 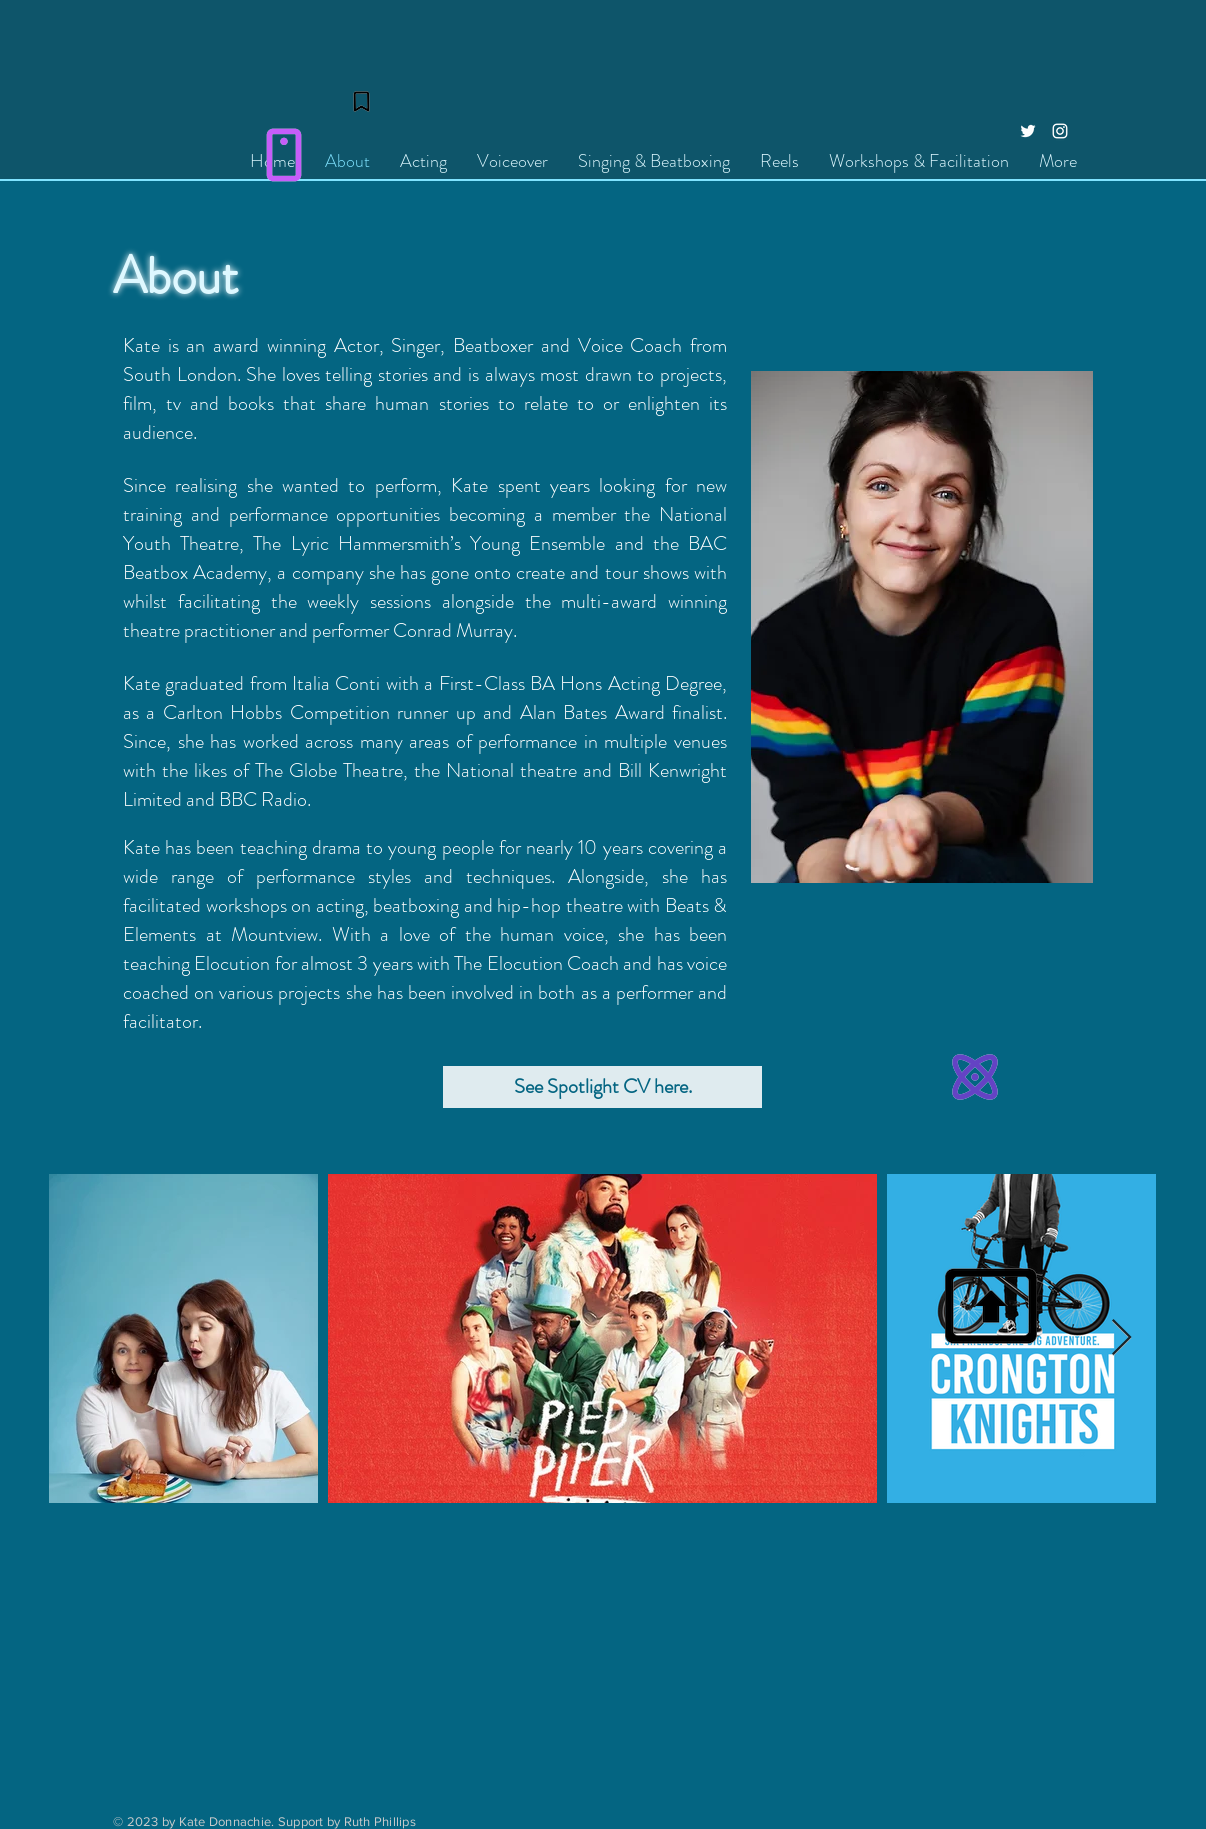 I want to click on access device camera through mobile app, so click(x=284, y=155).